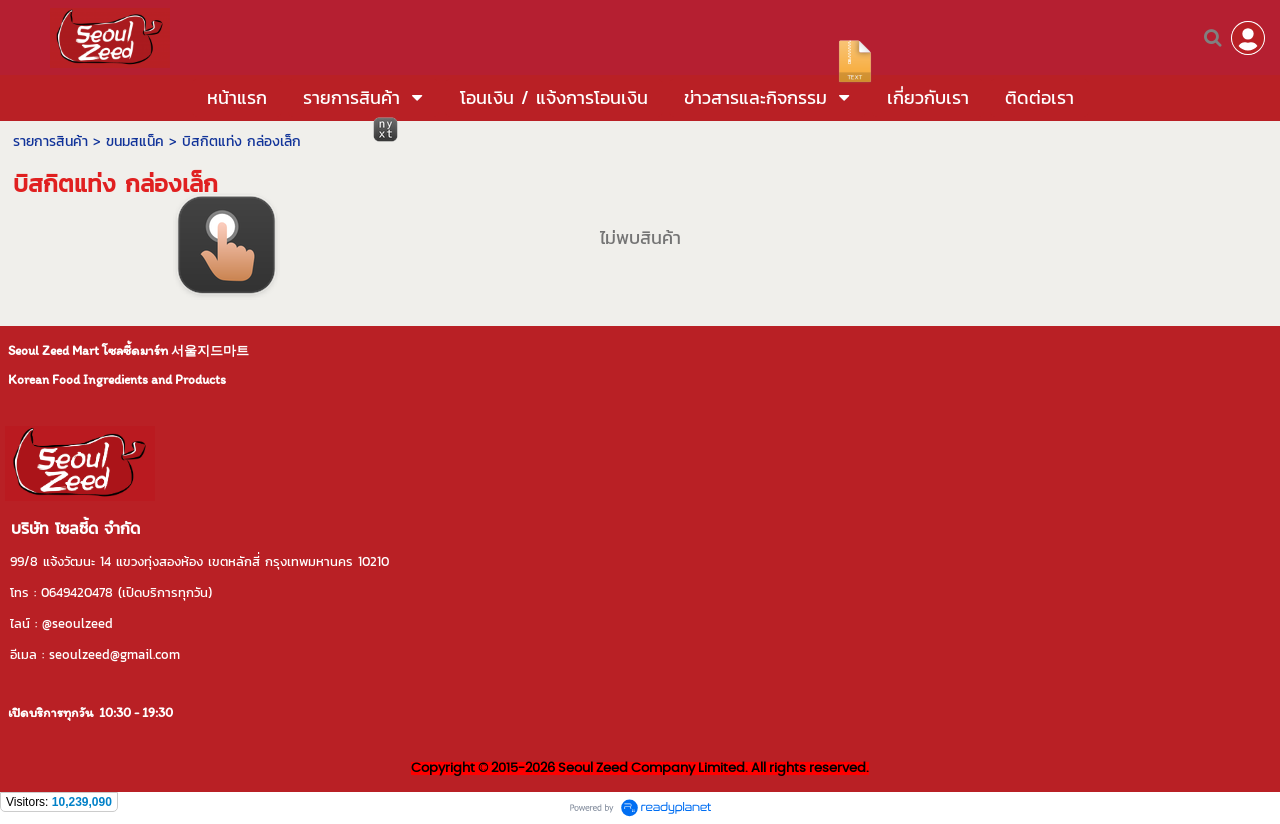 Image resolution: width=1280 pixels, height=824 pixels. What do you see at coordinates (226, 246) in the screenshot?
I see `configure touchscreen settings` at bounding box center [226, 246].